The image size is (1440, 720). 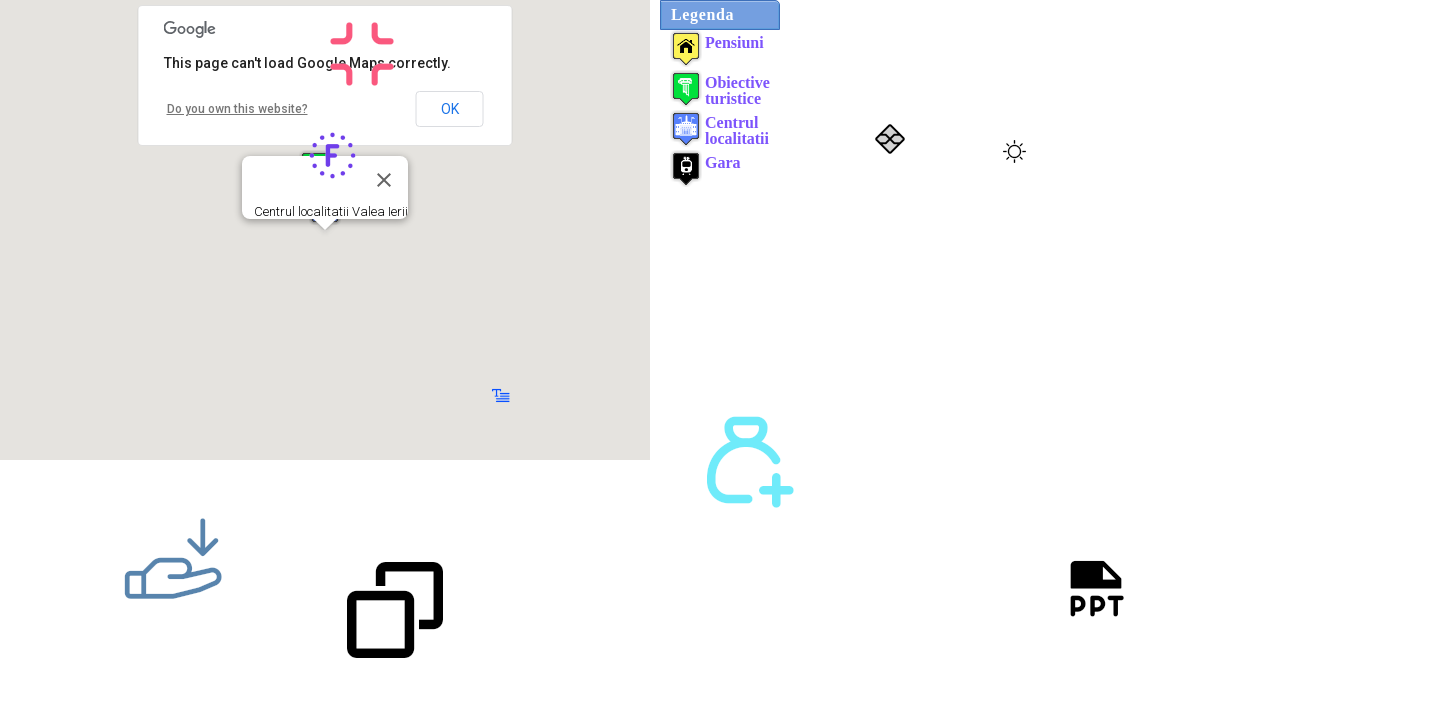 What do you see at coordinates (395, 610) in the screenshot?
I see `copy to clipboard` at bounding box center [395, 610].